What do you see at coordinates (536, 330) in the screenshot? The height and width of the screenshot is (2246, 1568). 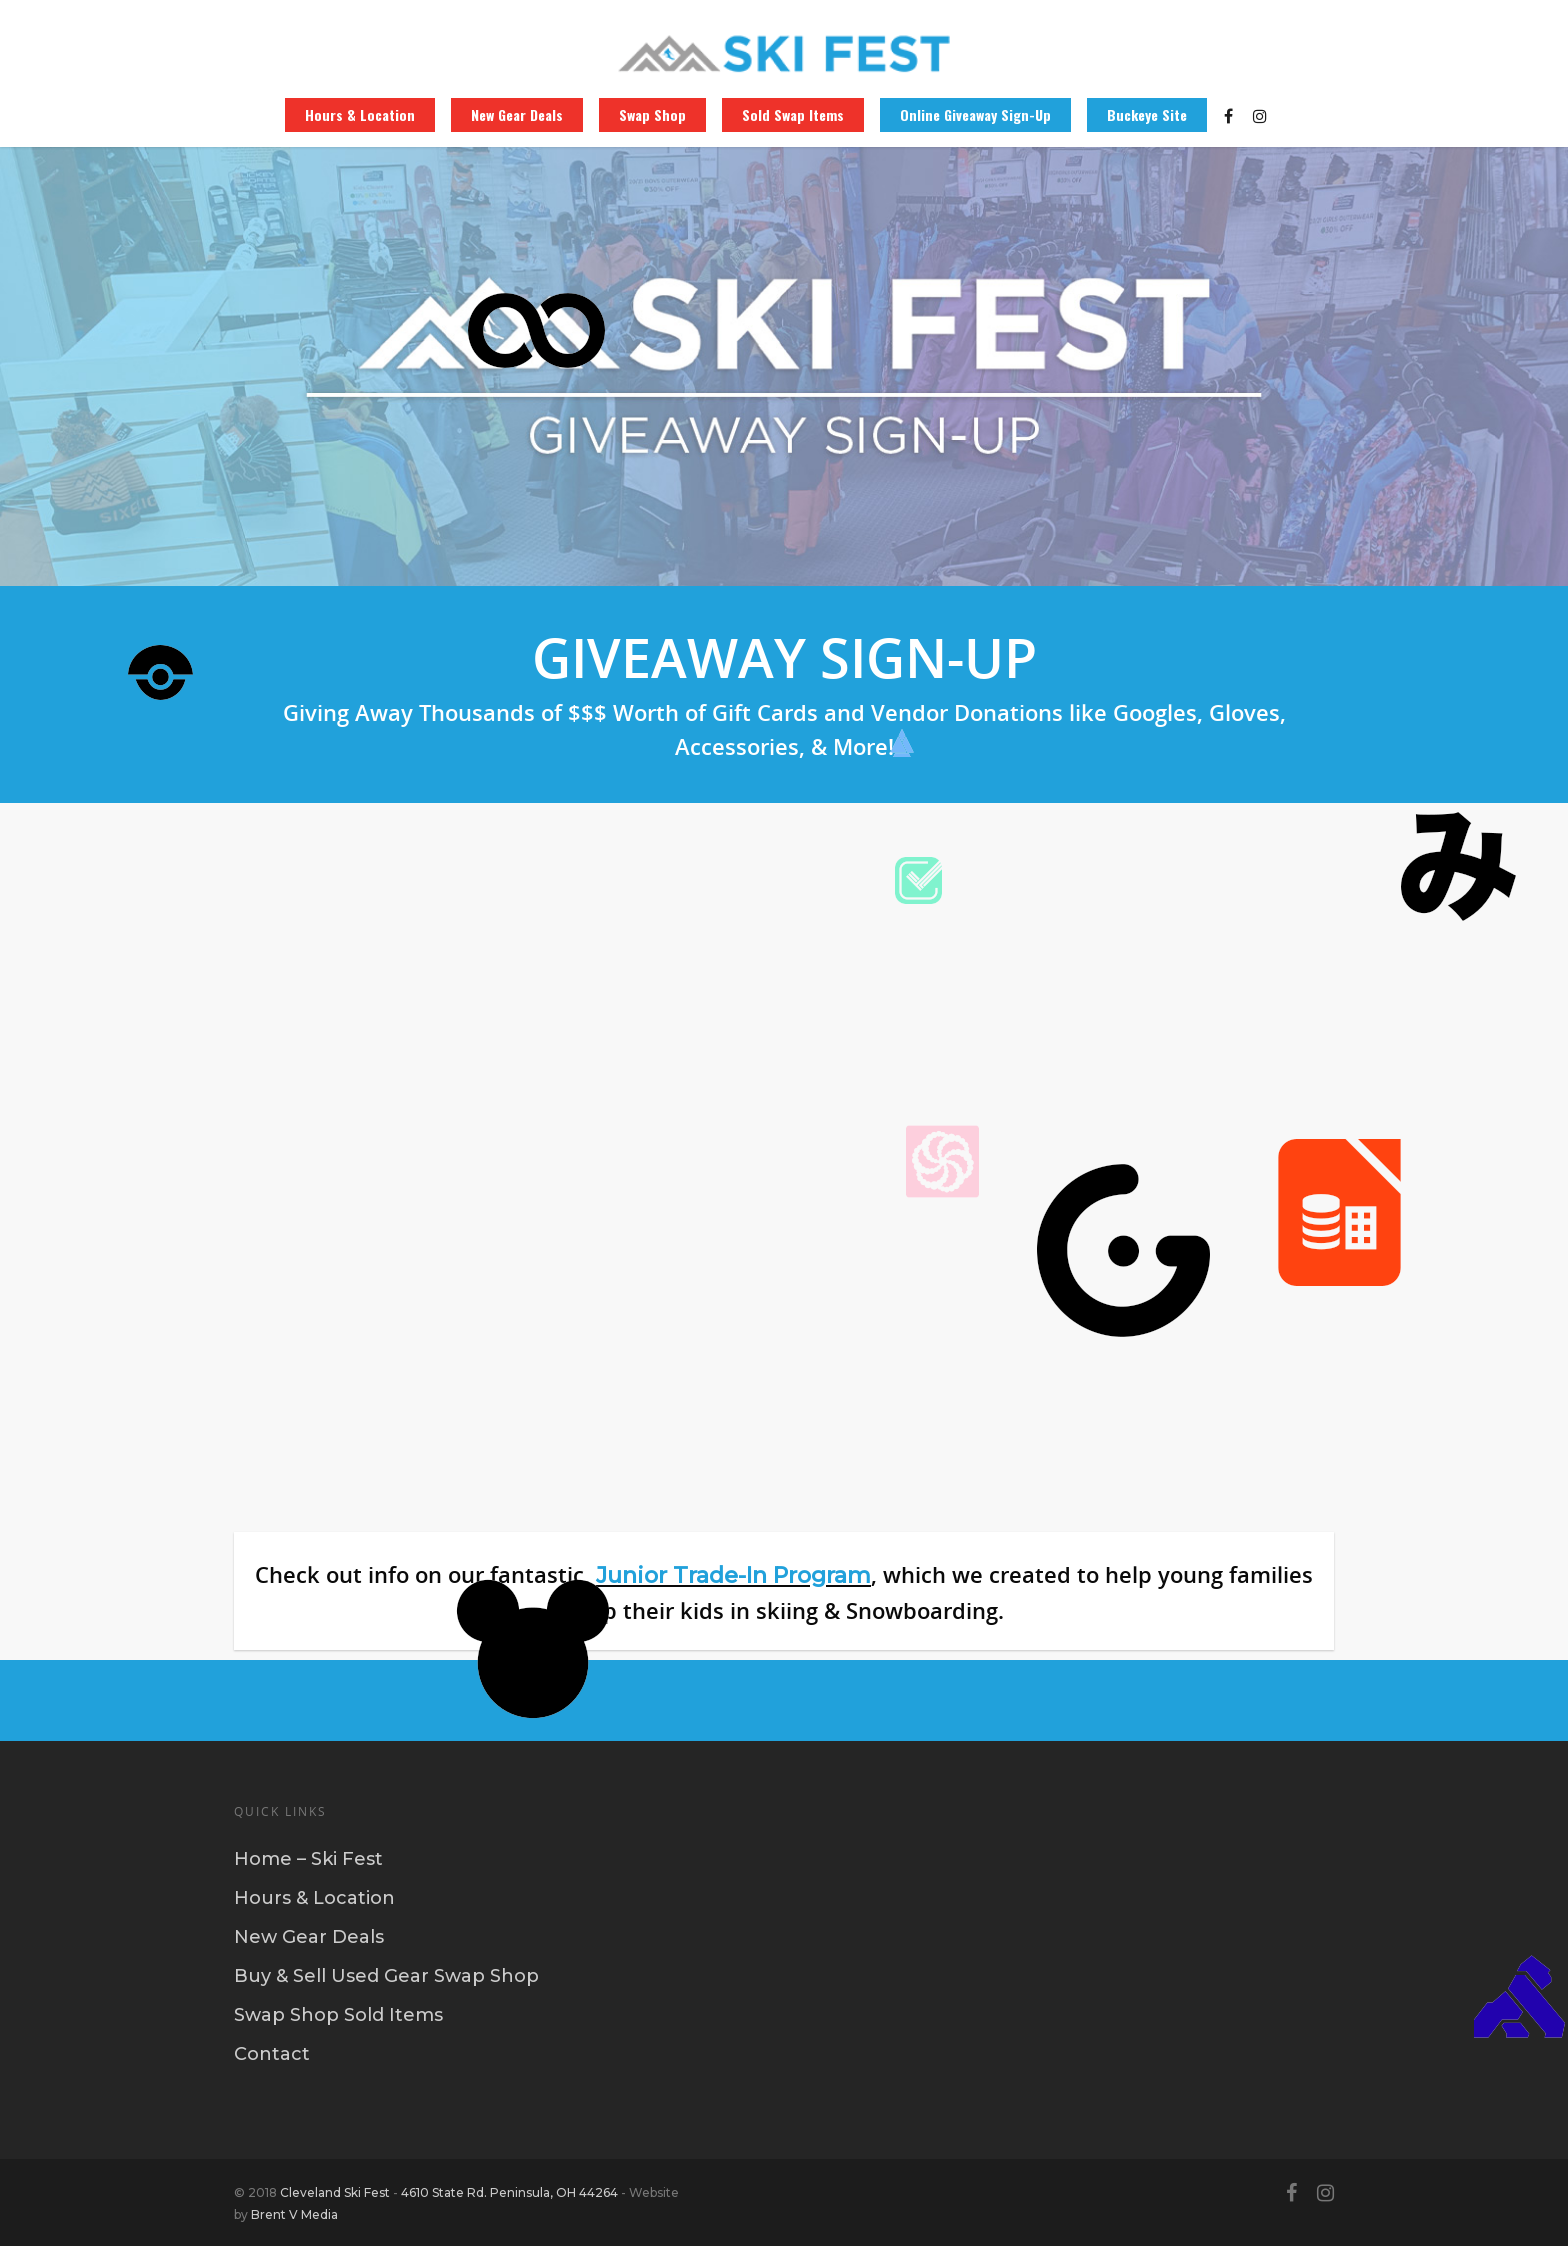 I see `Elegoo brand logo` at bounding box center [536, 330].